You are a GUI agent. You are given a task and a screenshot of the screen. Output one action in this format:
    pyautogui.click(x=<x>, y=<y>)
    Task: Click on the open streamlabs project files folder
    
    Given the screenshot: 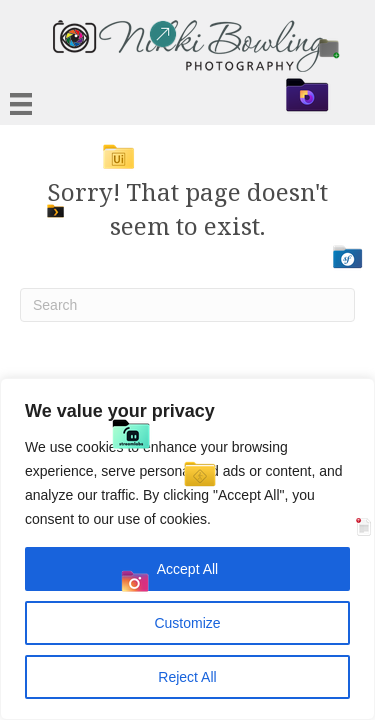 What is the action you would take?
    pyautogui.click(x=131, y=435)
    